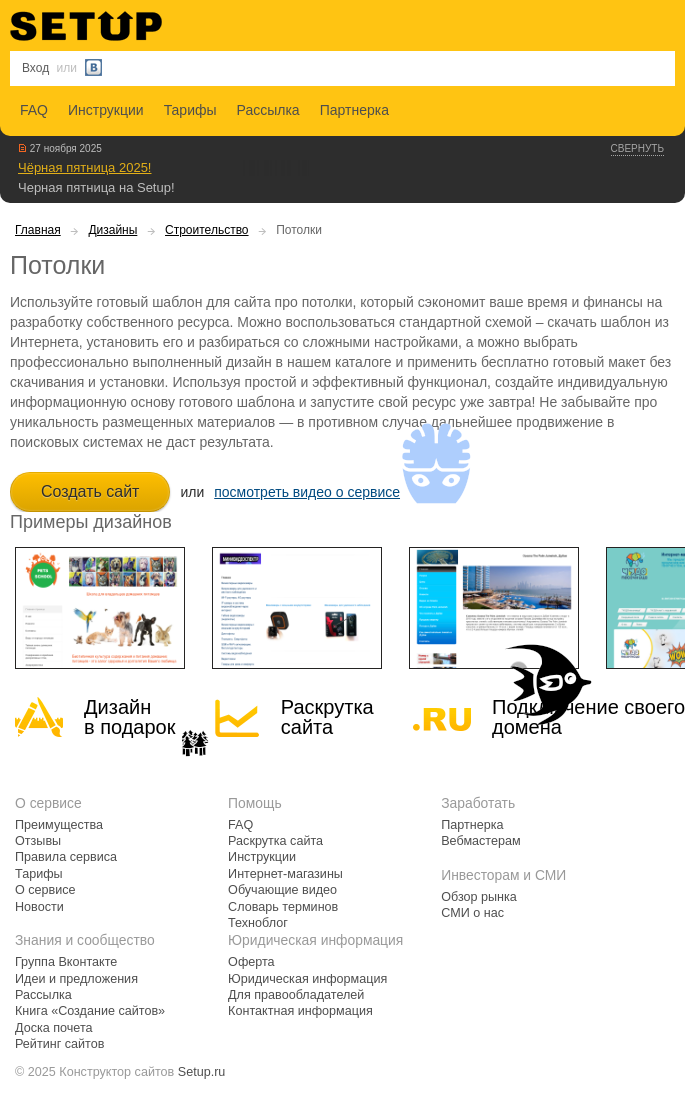 The image size is (685, 1103). What do you see at coordinates (195, 743) in the screenshot?
I see `explore forest or woodland area in game` at bounding box center [195, 743].